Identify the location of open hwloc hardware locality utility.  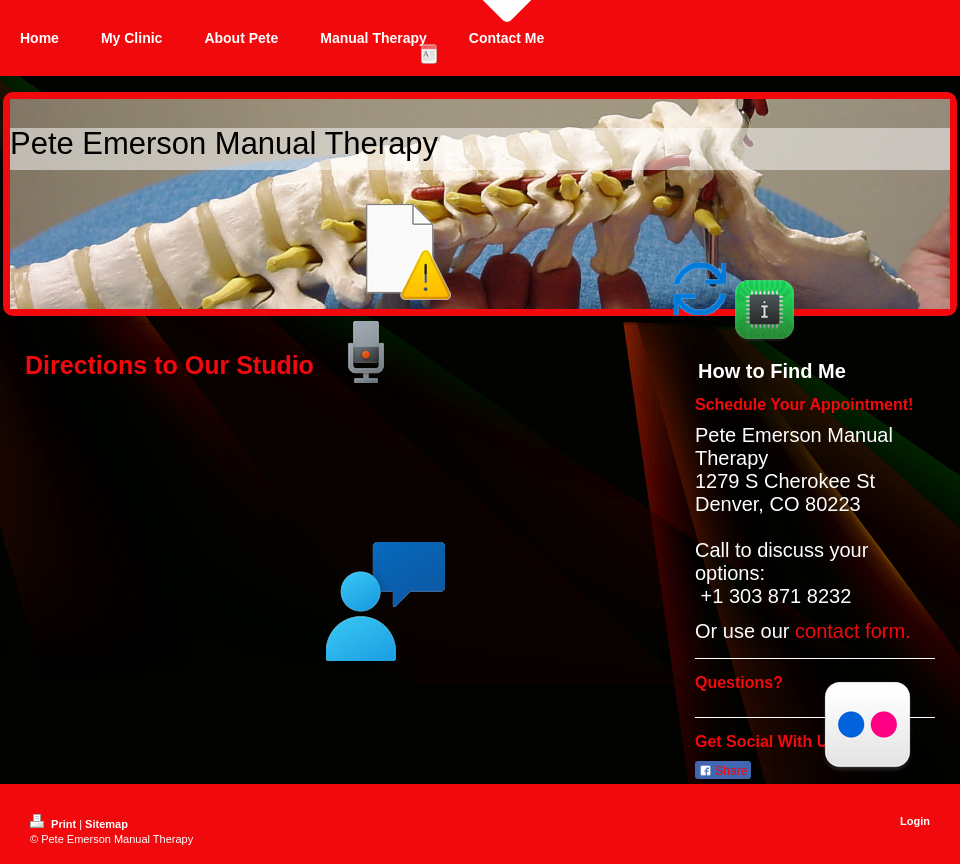
(764, 309).